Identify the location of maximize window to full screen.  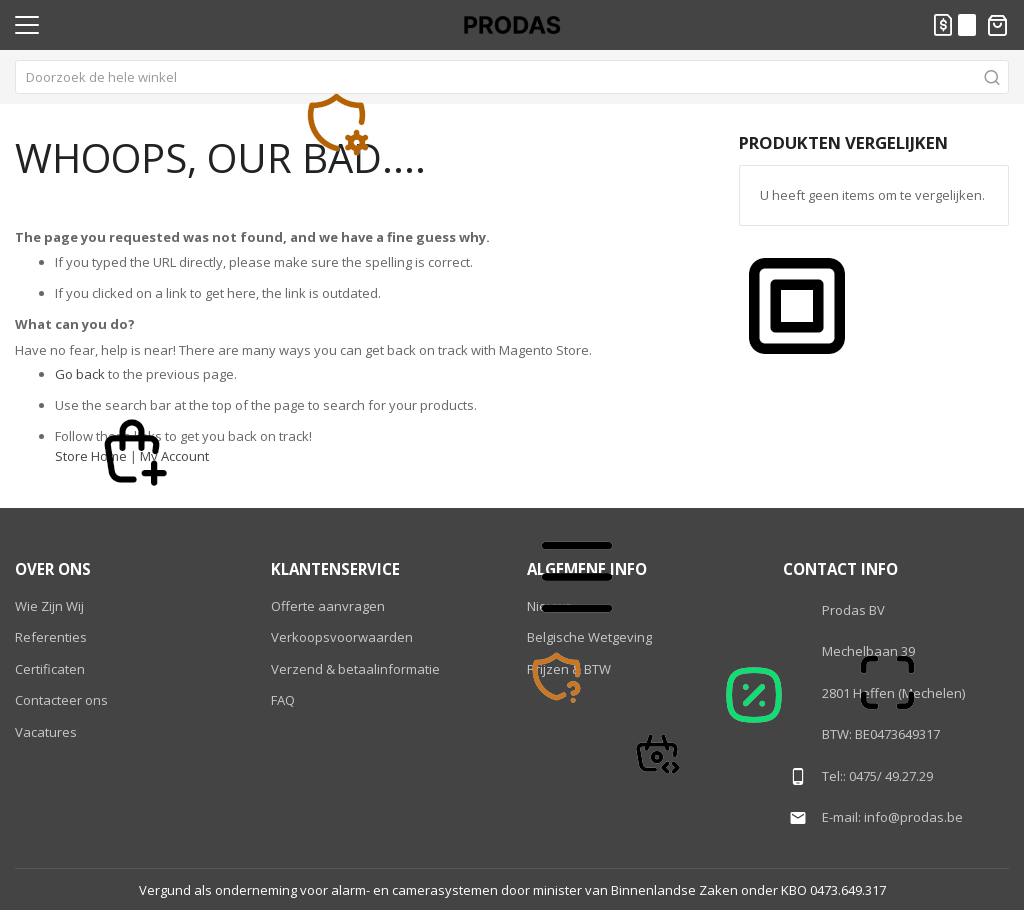
(887, 682).